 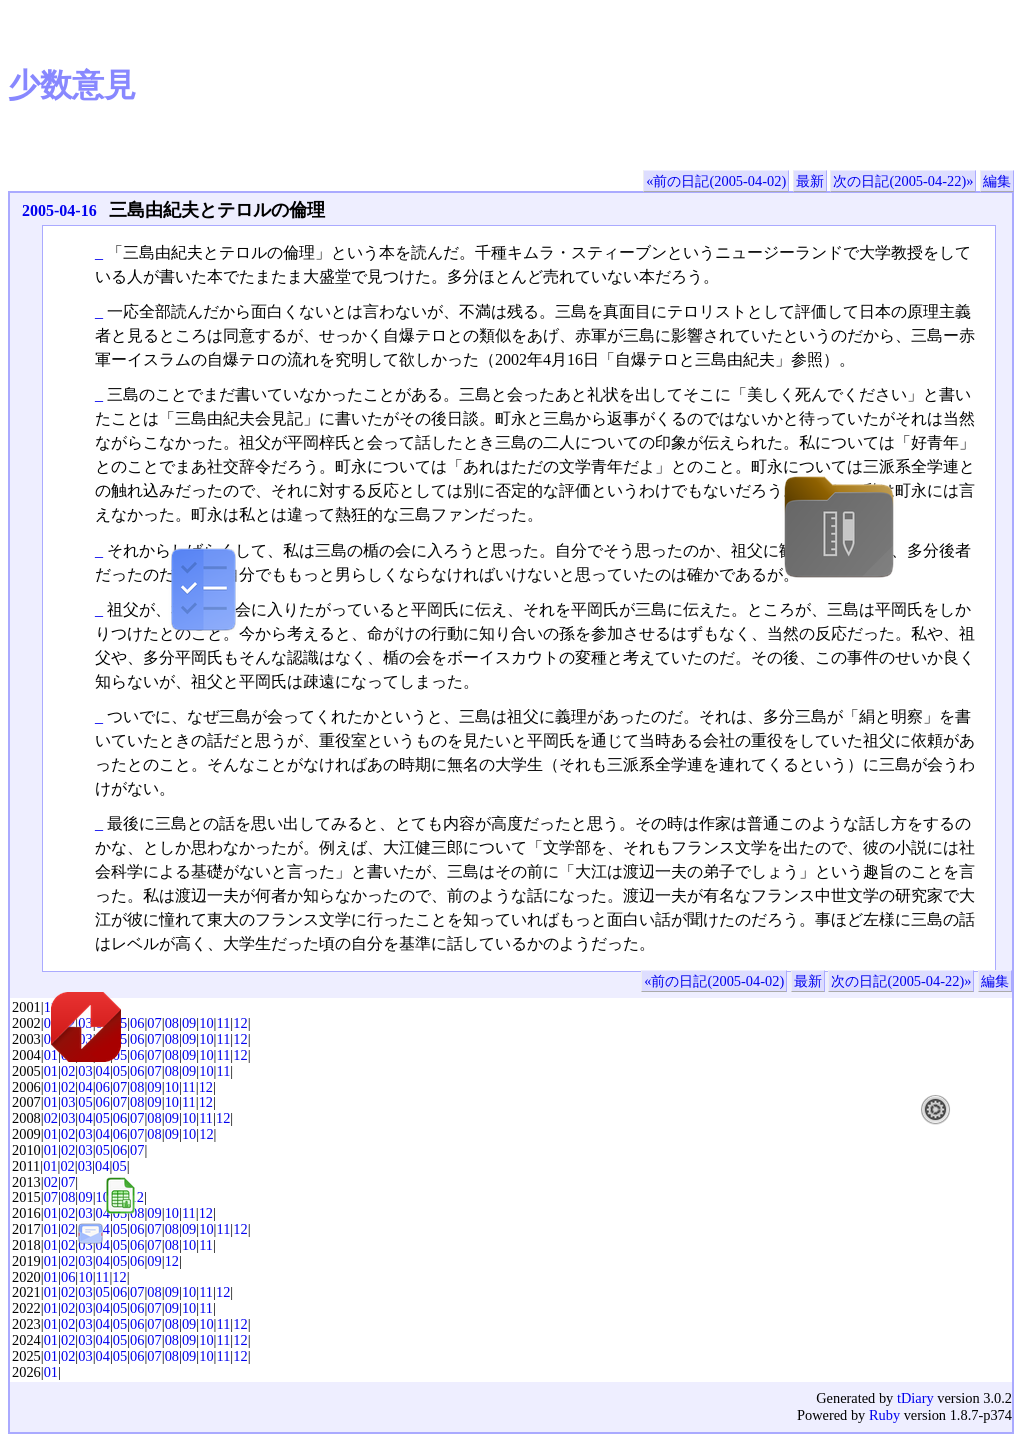 What do you see at coordinates (203, 589) in the screenshot?
I see `open the GNOME To Do task manager app` at bounding box center [203, 589].